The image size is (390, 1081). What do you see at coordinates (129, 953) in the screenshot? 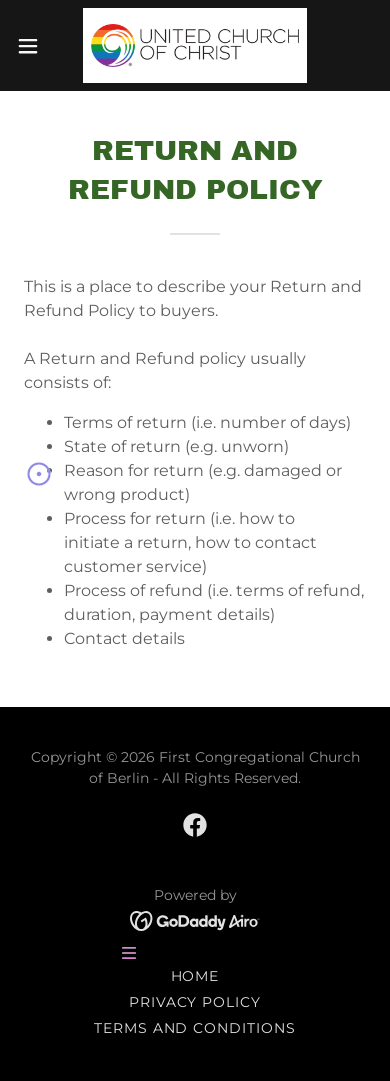
I see `open the navigation menu` at bounding box center [129, 953].